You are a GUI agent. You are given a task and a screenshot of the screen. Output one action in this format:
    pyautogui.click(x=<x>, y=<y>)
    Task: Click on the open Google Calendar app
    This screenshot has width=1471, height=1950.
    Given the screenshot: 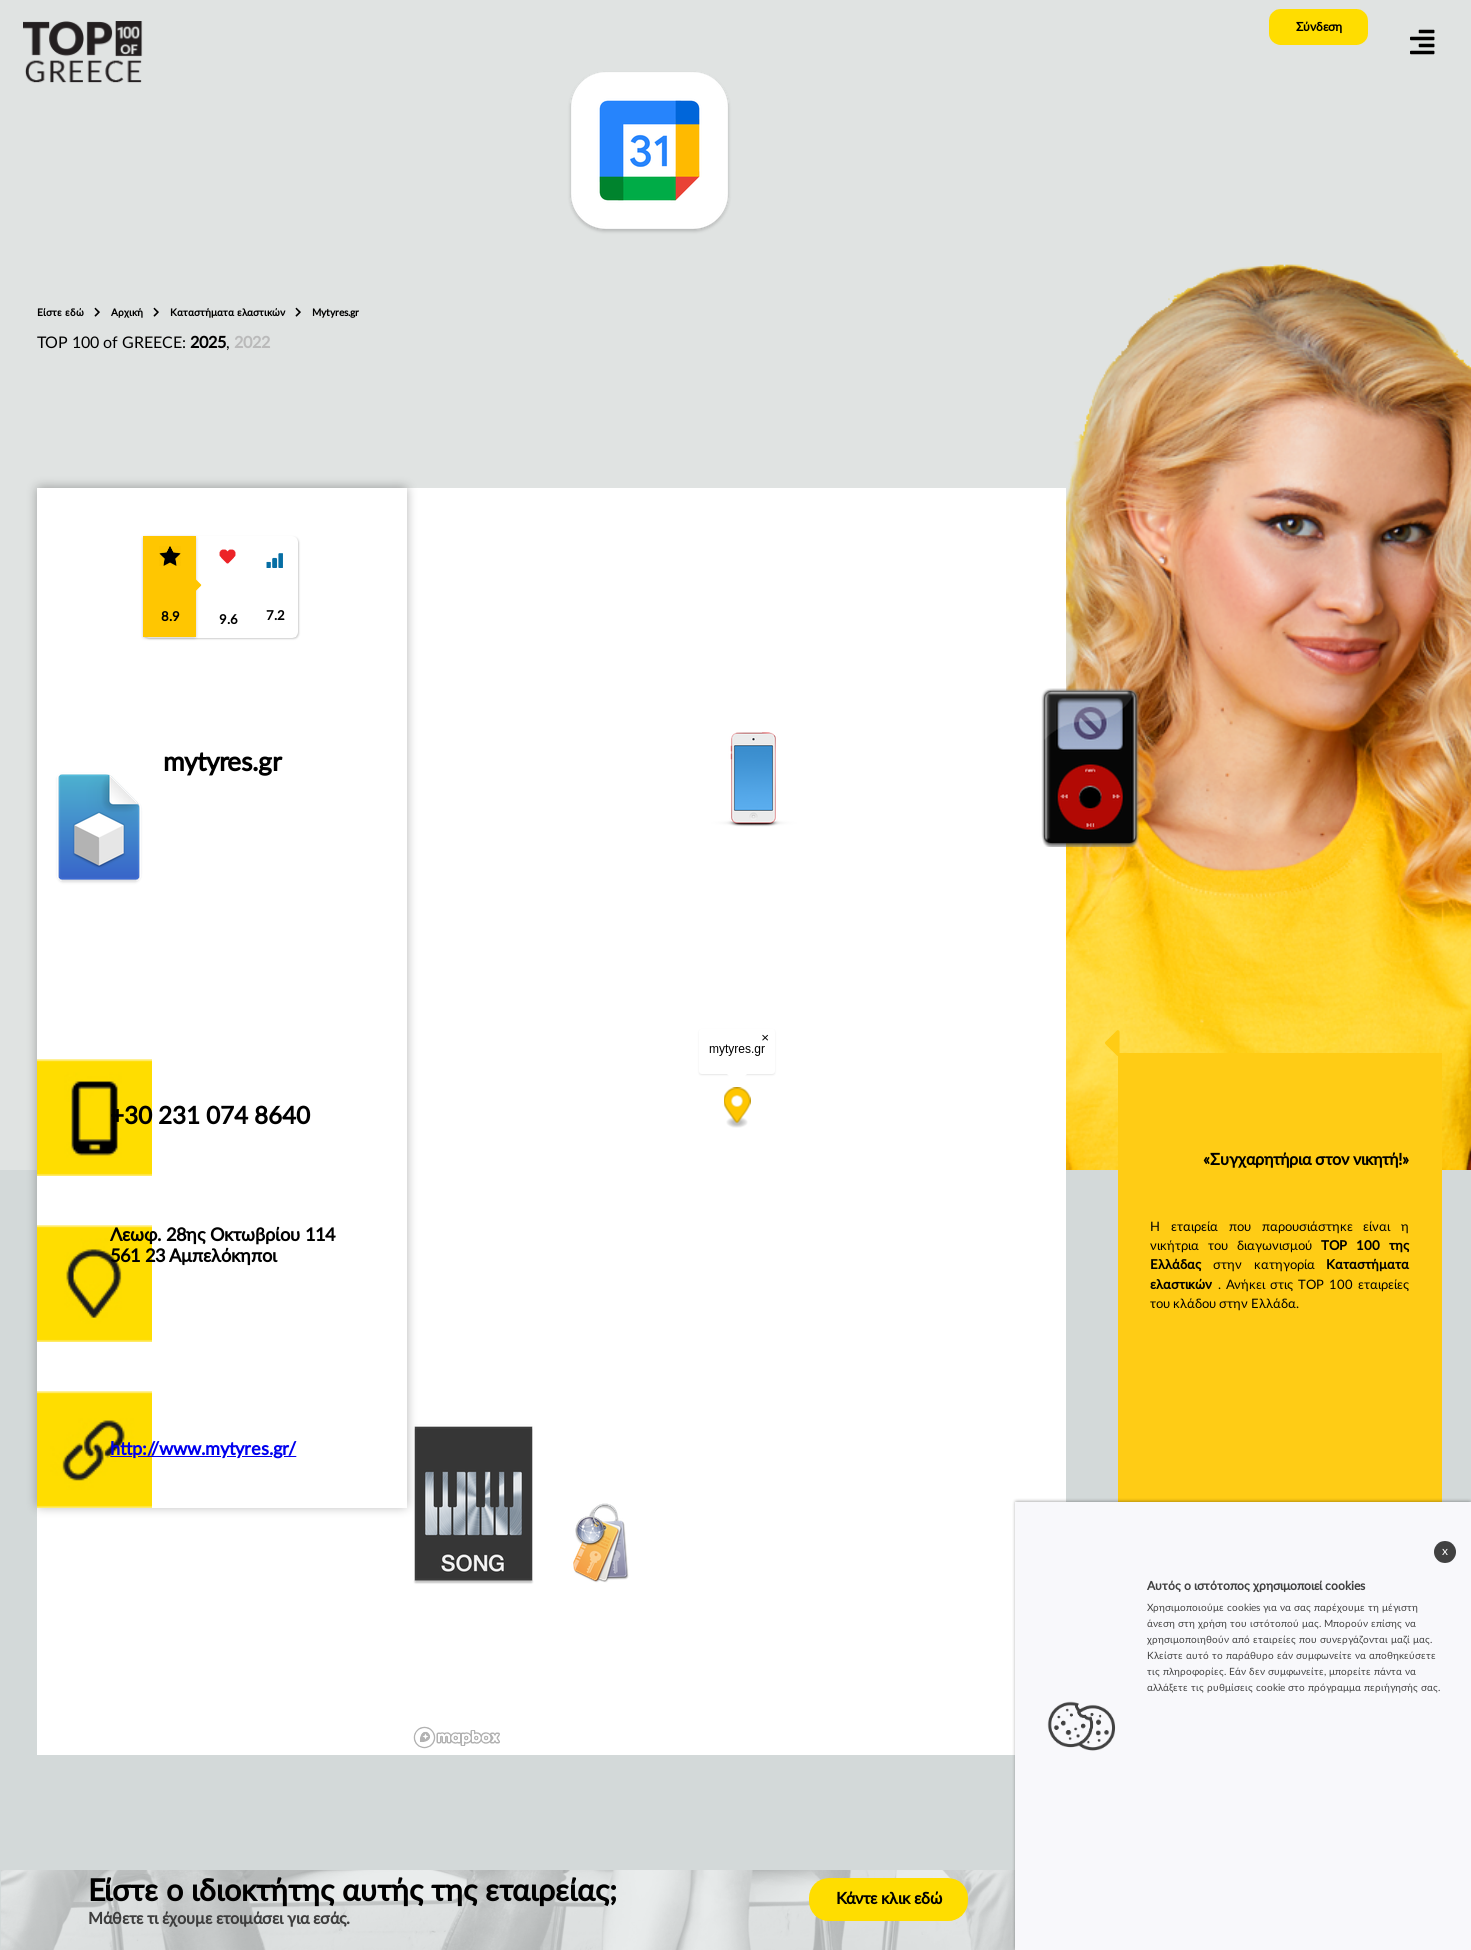 What is the action you would take?
    pyautogui.click(x=649, y=150)
    